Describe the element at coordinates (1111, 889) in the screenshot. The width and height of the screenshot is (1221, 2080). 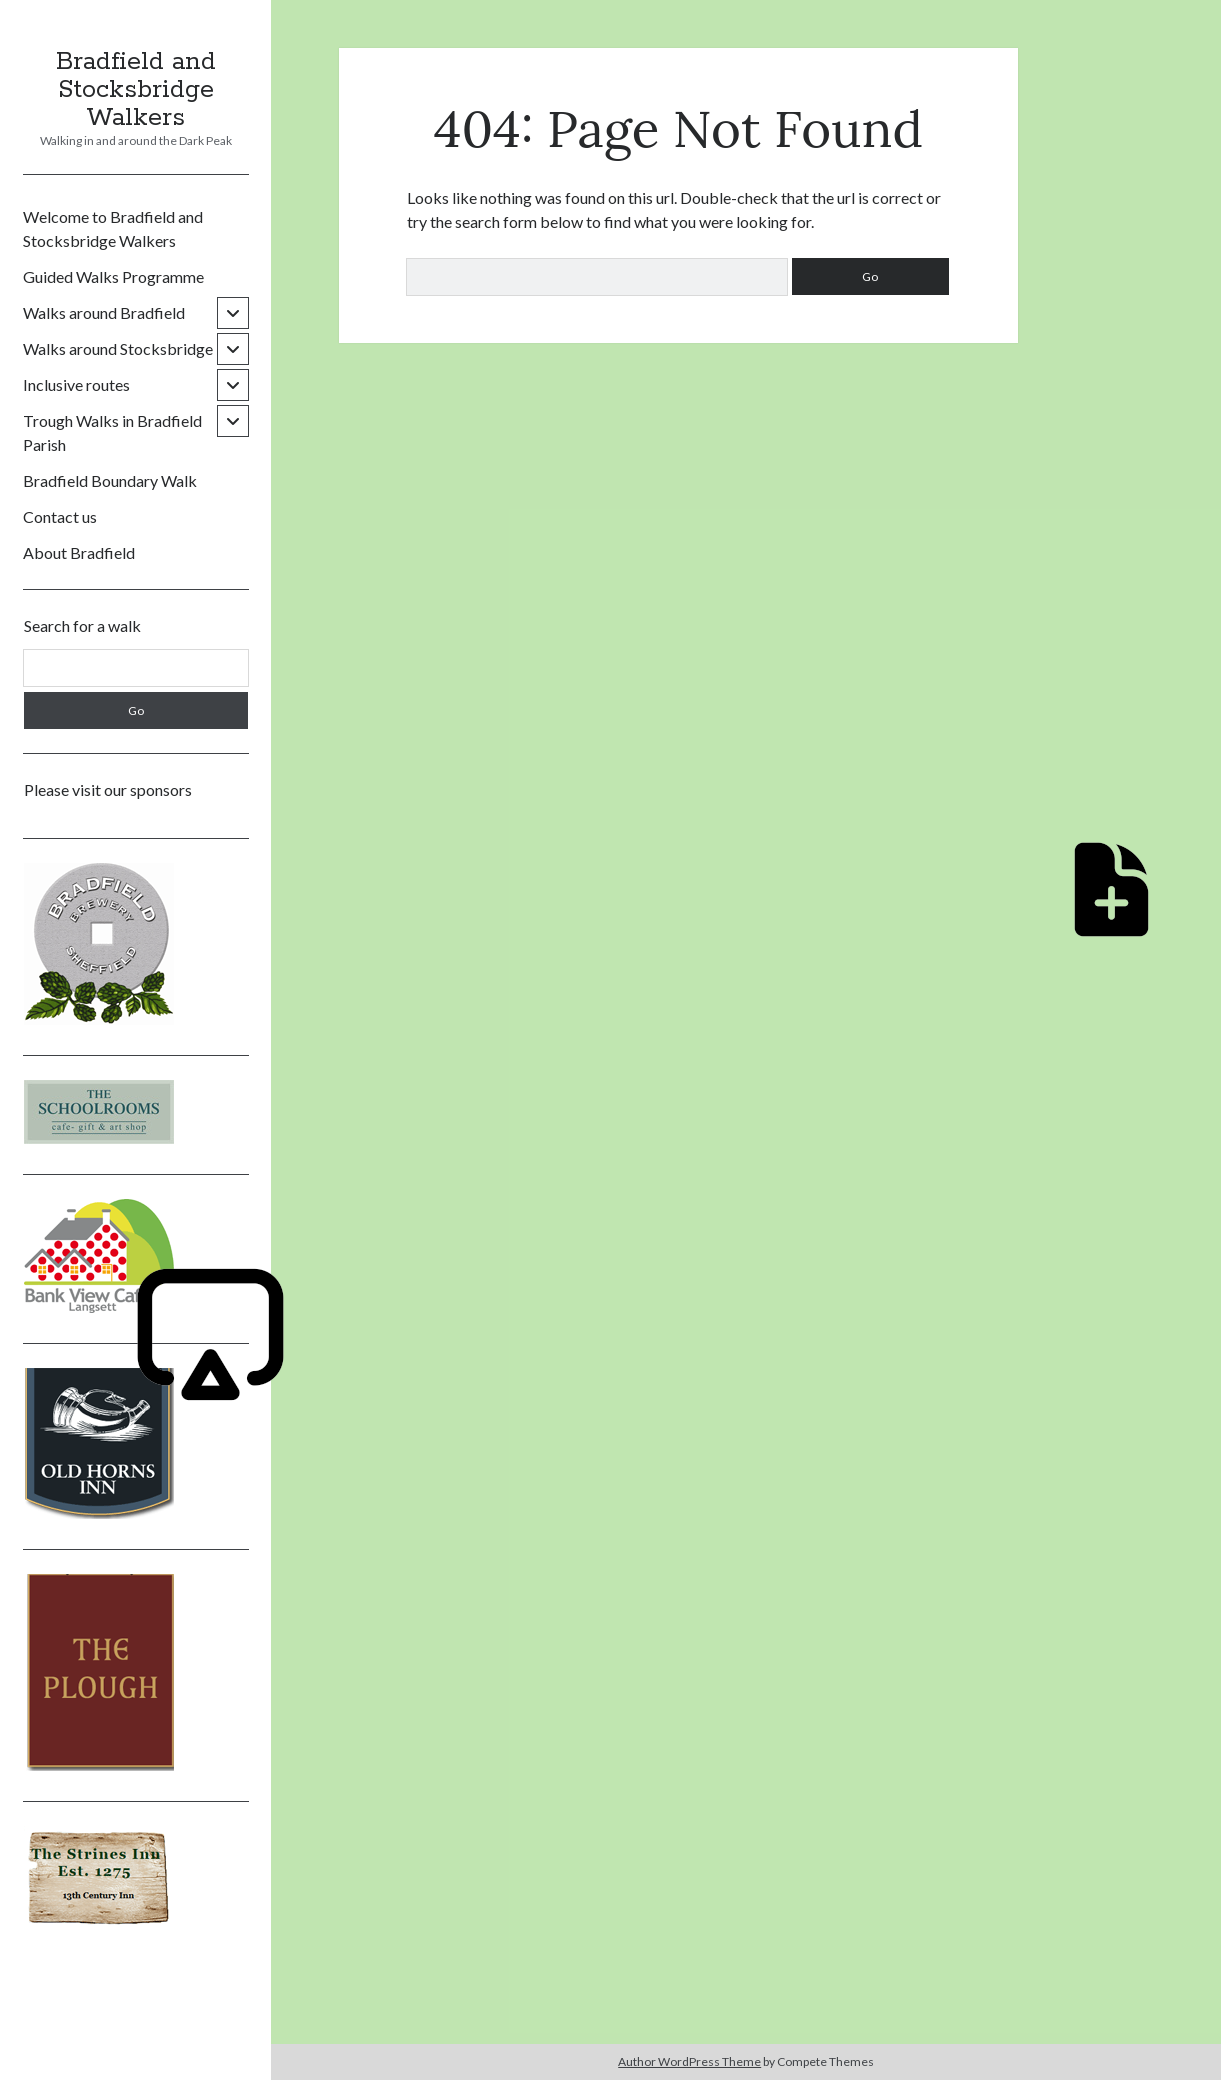
I see `create a new document` at that location.